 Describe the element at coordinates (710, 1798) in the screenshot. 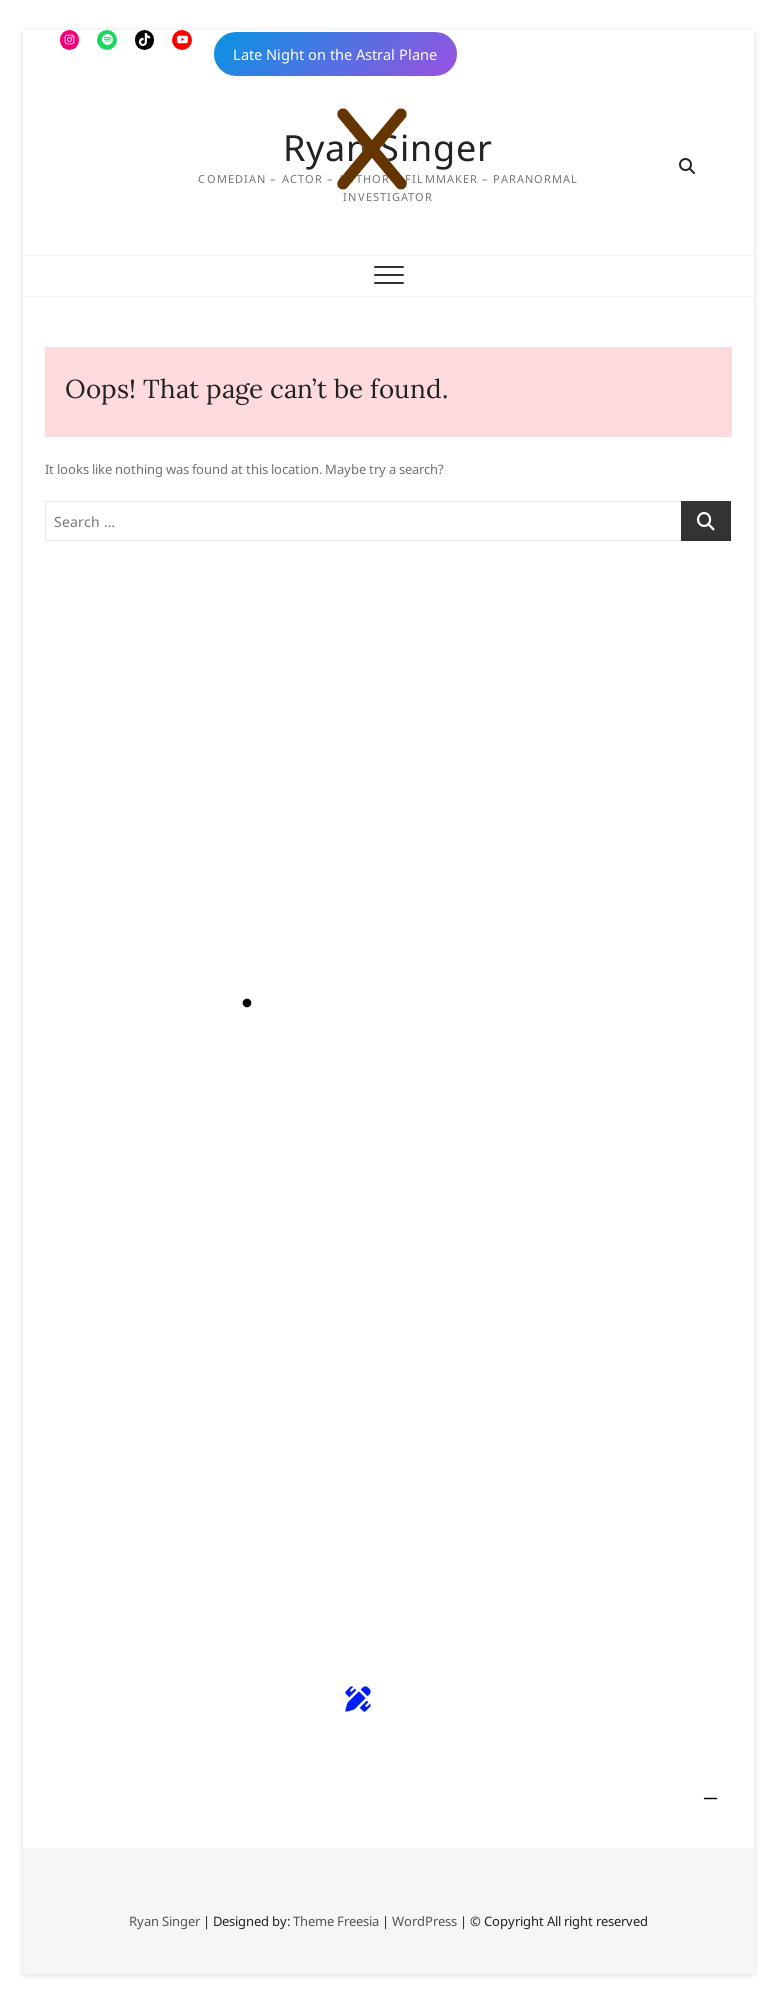

I see `remove an item from a list or cart` at that location.